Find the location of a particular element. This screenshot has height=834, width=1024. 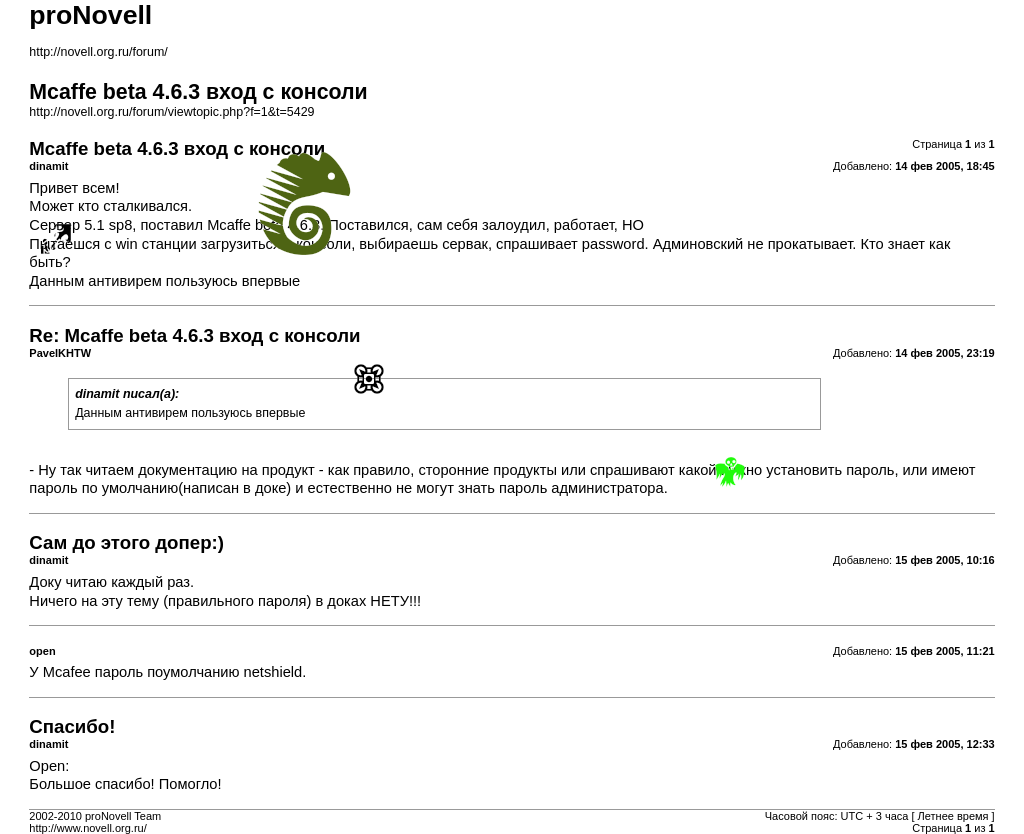

select flamethrower unit or weapon class is located at coordinates (56, 239).